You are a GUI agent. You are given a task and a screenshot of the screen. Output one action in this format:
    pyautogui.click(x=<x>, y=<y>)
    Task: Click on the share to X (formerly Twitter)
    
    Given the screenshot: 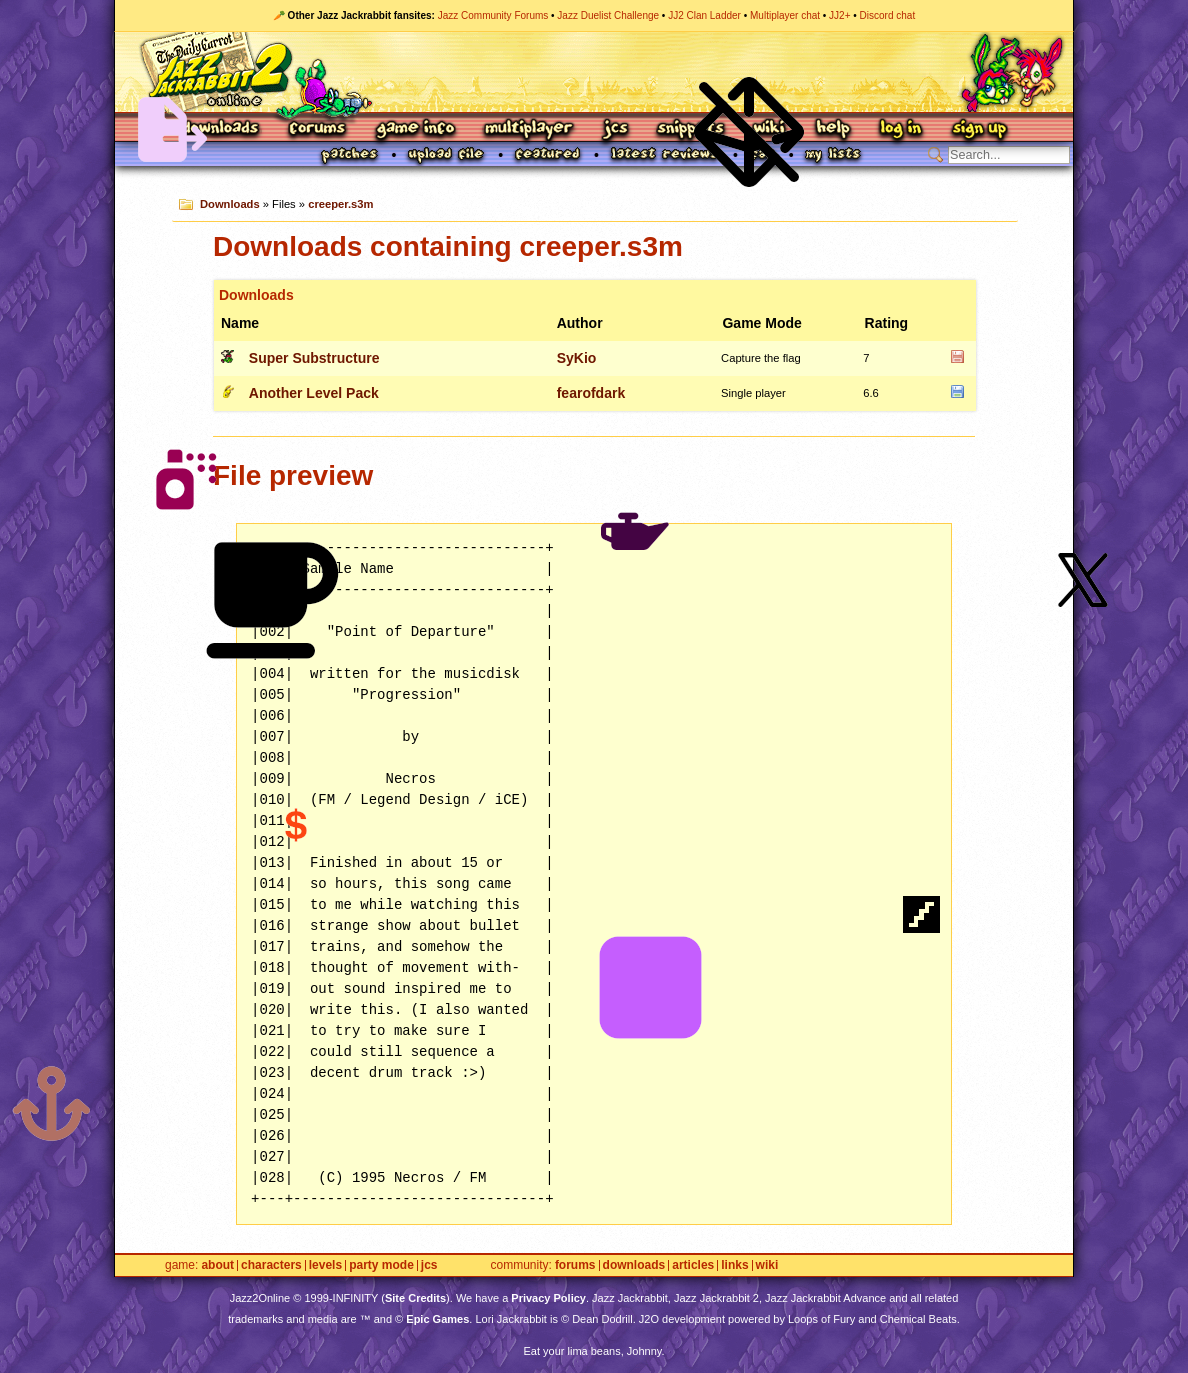 What is the action you would take?
    pyautogui.click(x=1083, y=580)
    